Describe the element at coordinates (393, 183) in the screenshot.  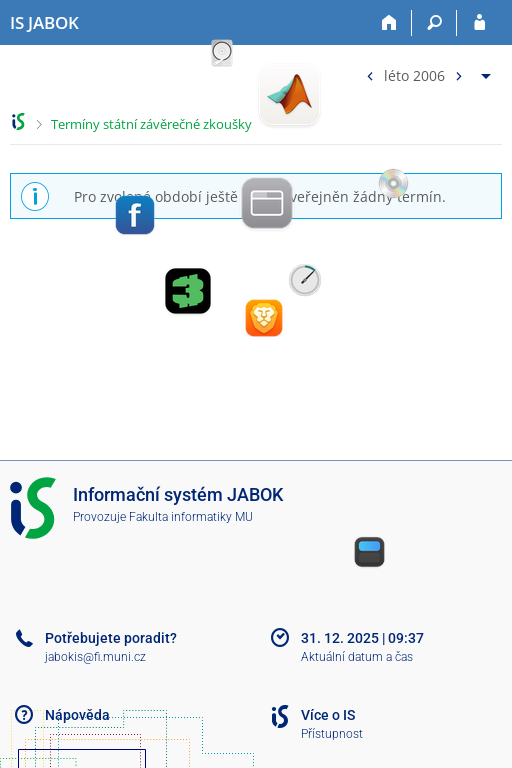
I see `insert or eject optical disc media` at that location.